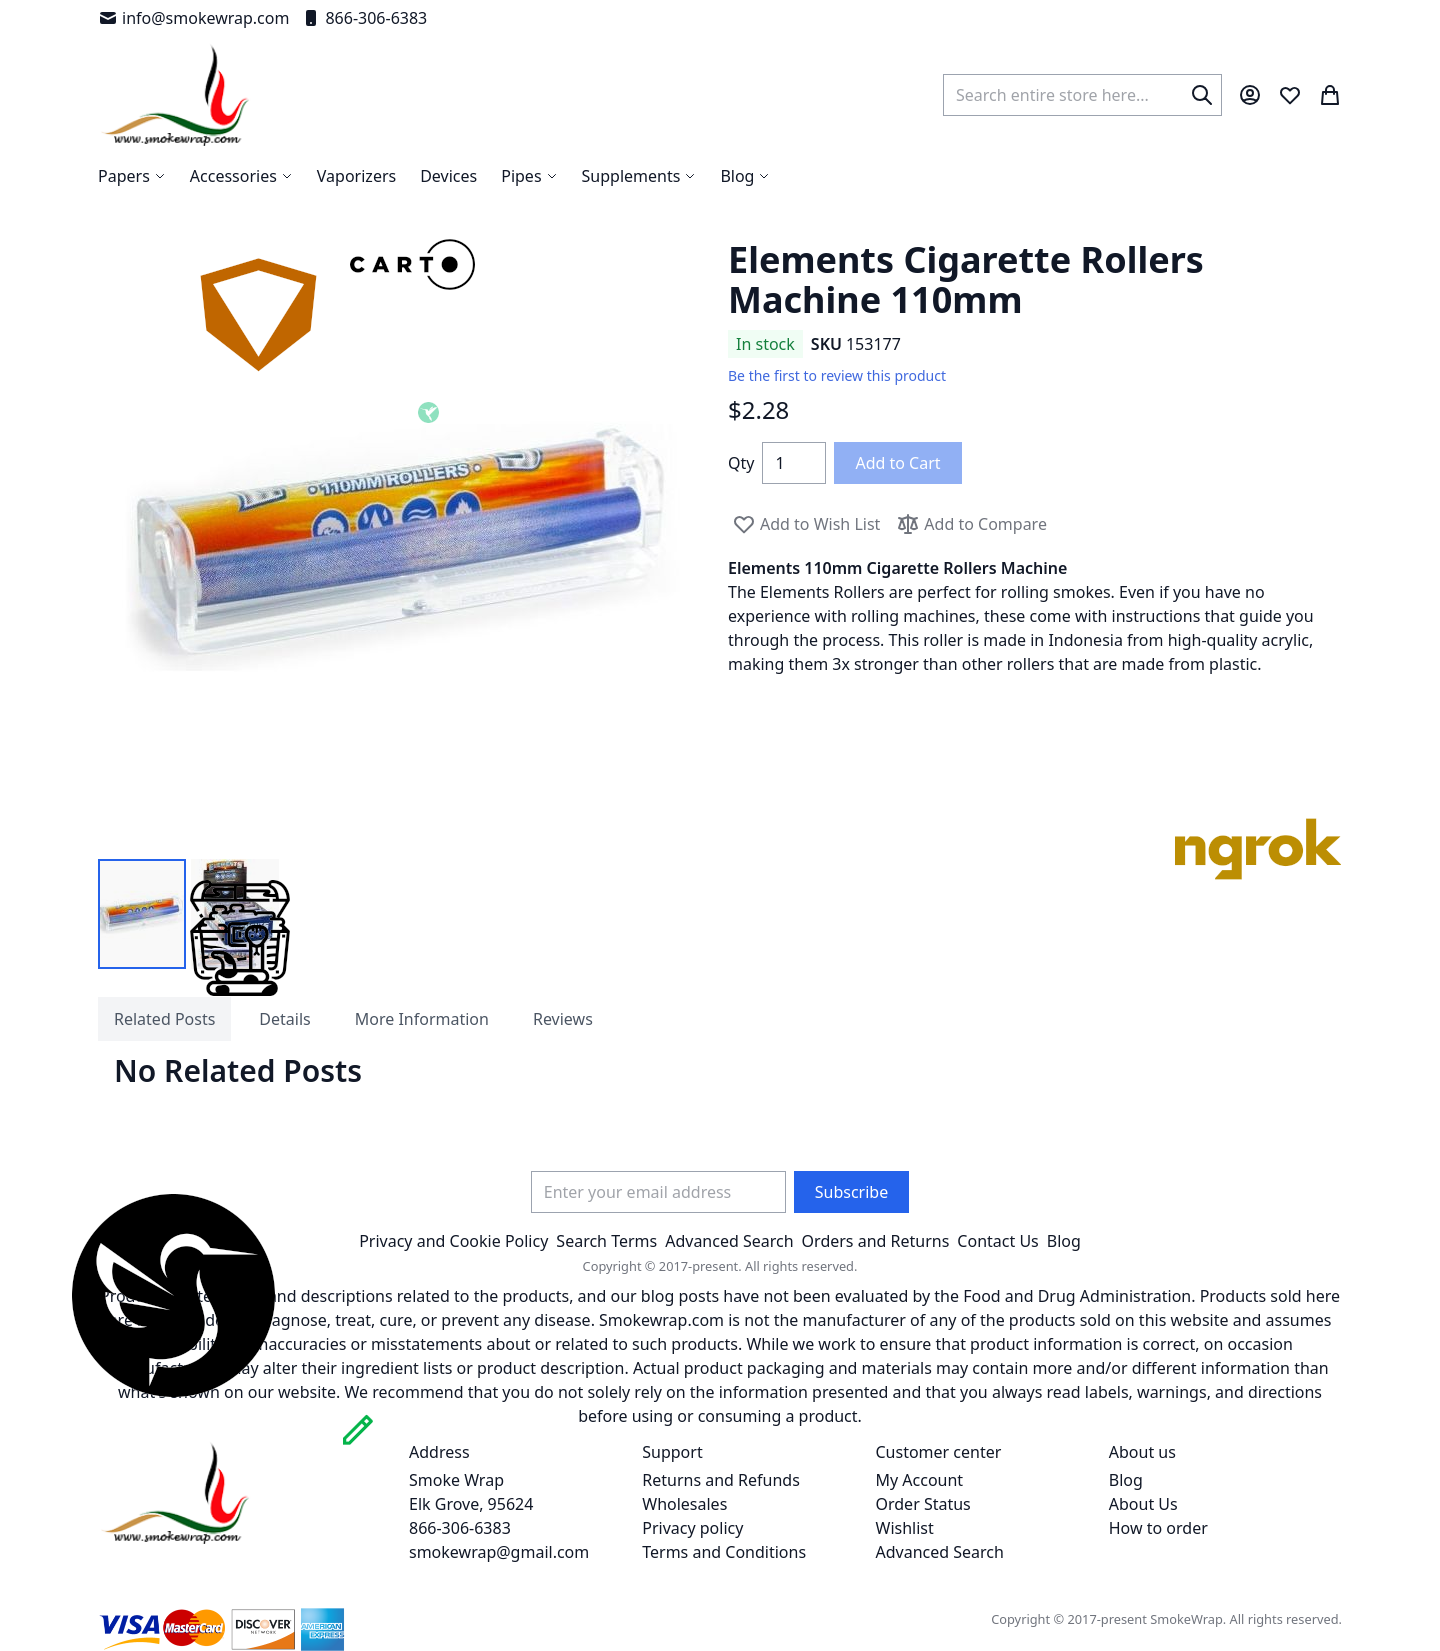 The width and height of the screenshot is (1440, 1651). What do you see at coordinates (240, 938) in the screenshot?
I see `rich python library logo` at bounding box center [240, 938].